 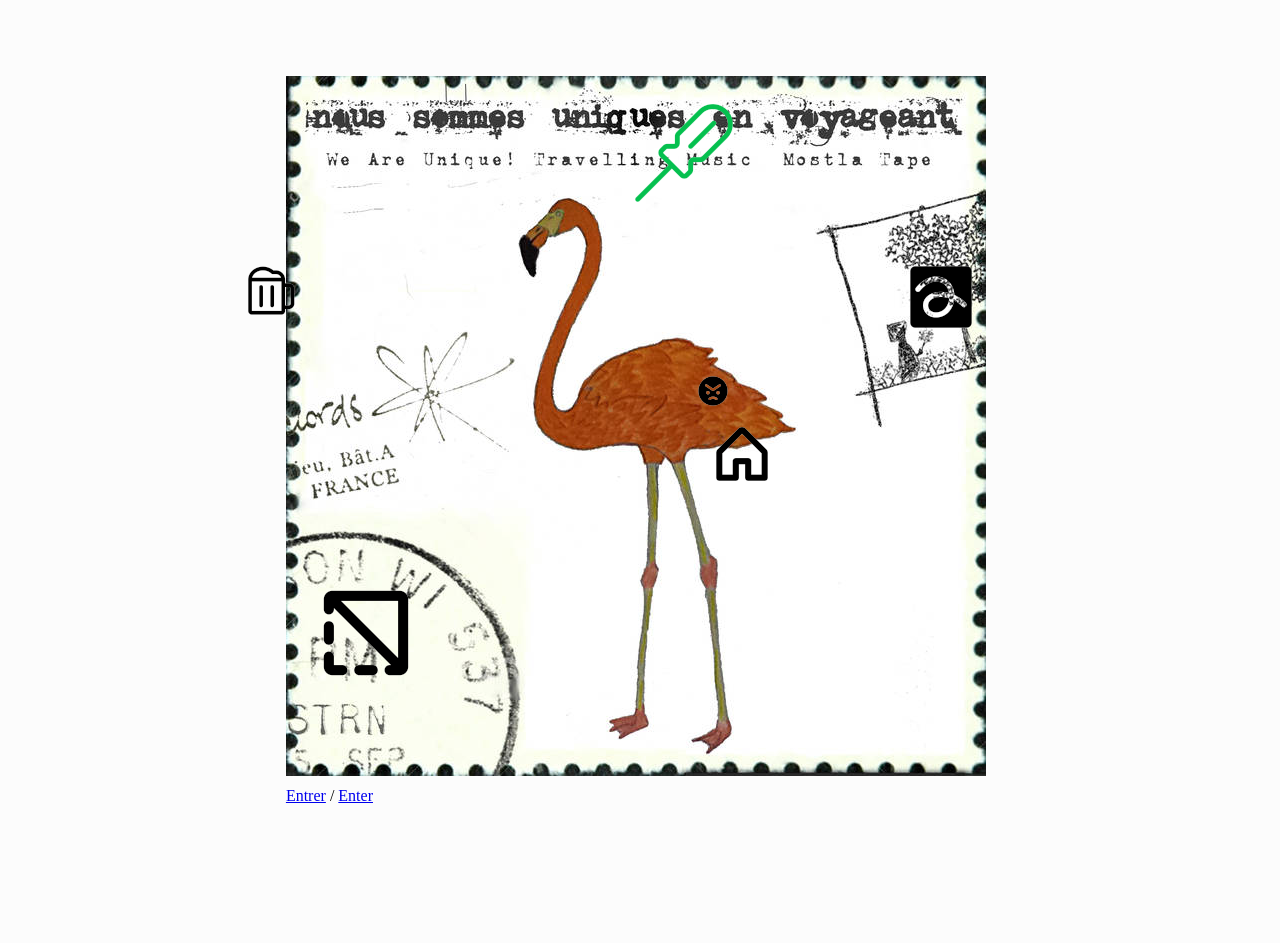 What do you see at coordinates (941, 297) in the screenshot?
I see `freehand drawing or sketch tool` at bounding box center [941, 297].